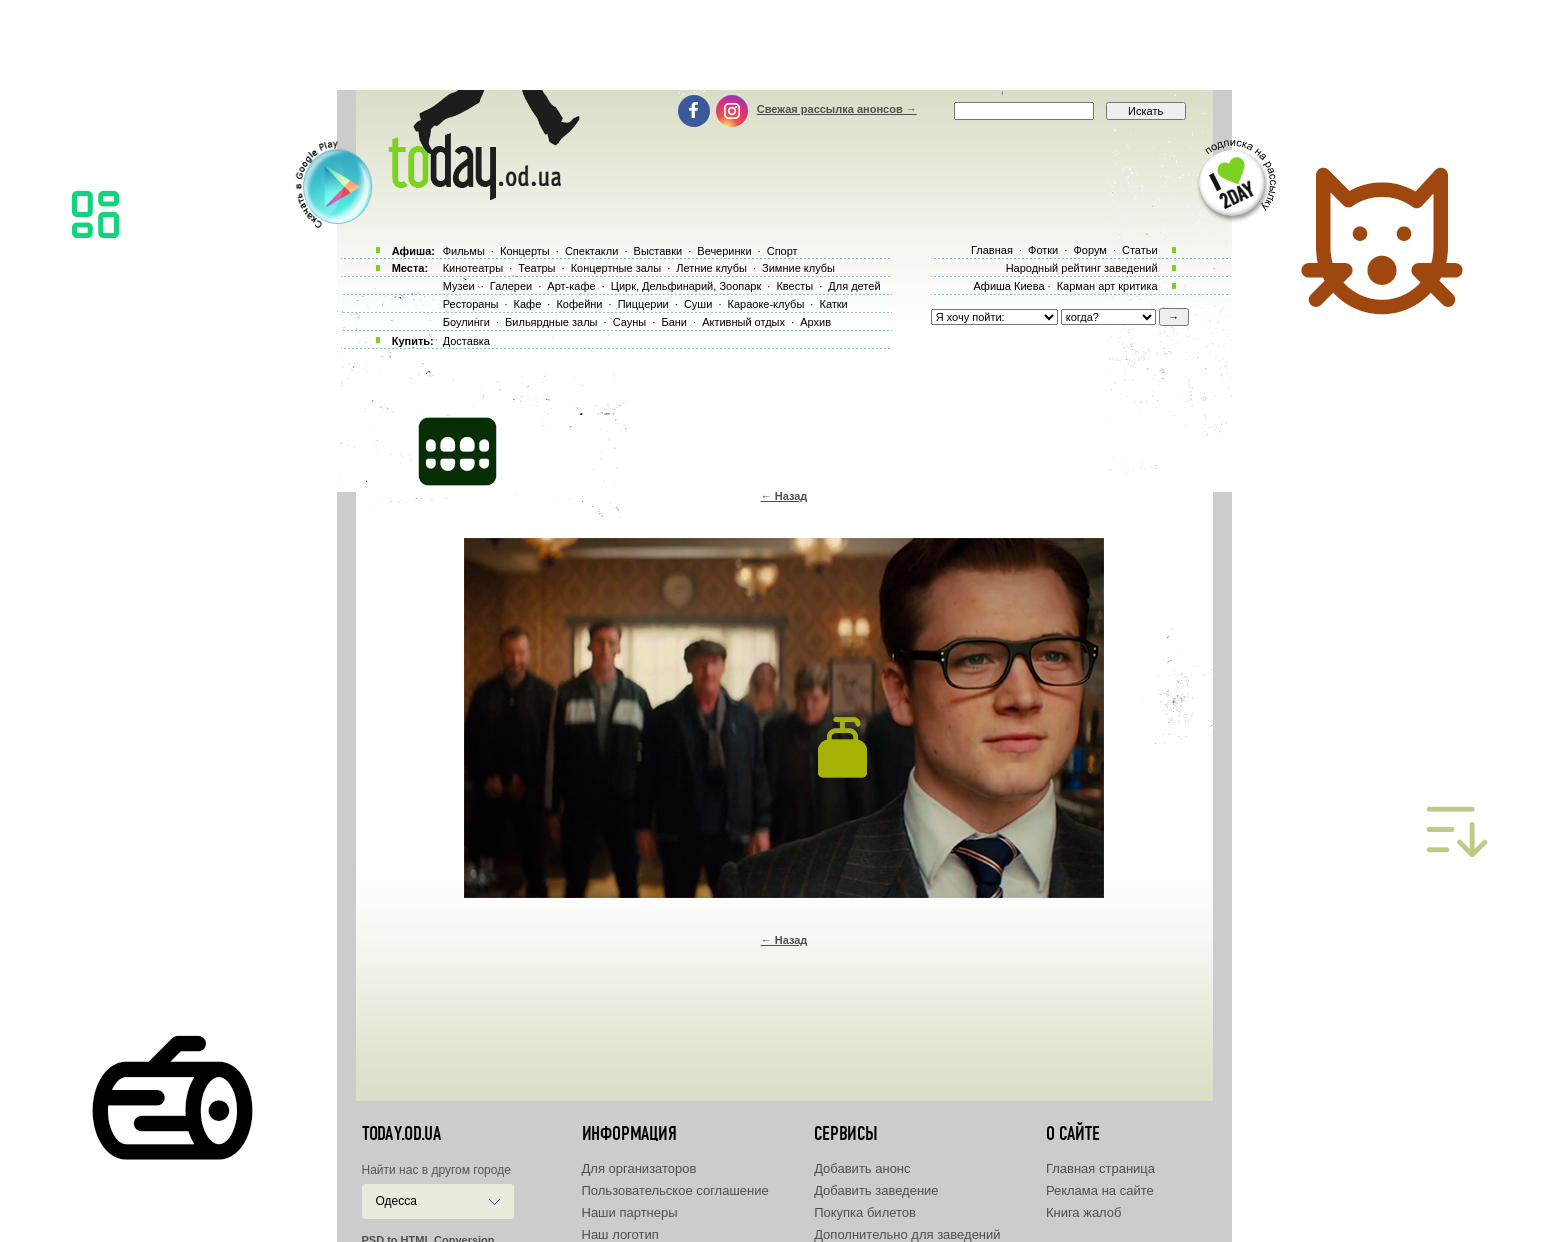  Describe the element at coordinates (172, 1105) in the screenshot. I see `view activity log or history` at that location.